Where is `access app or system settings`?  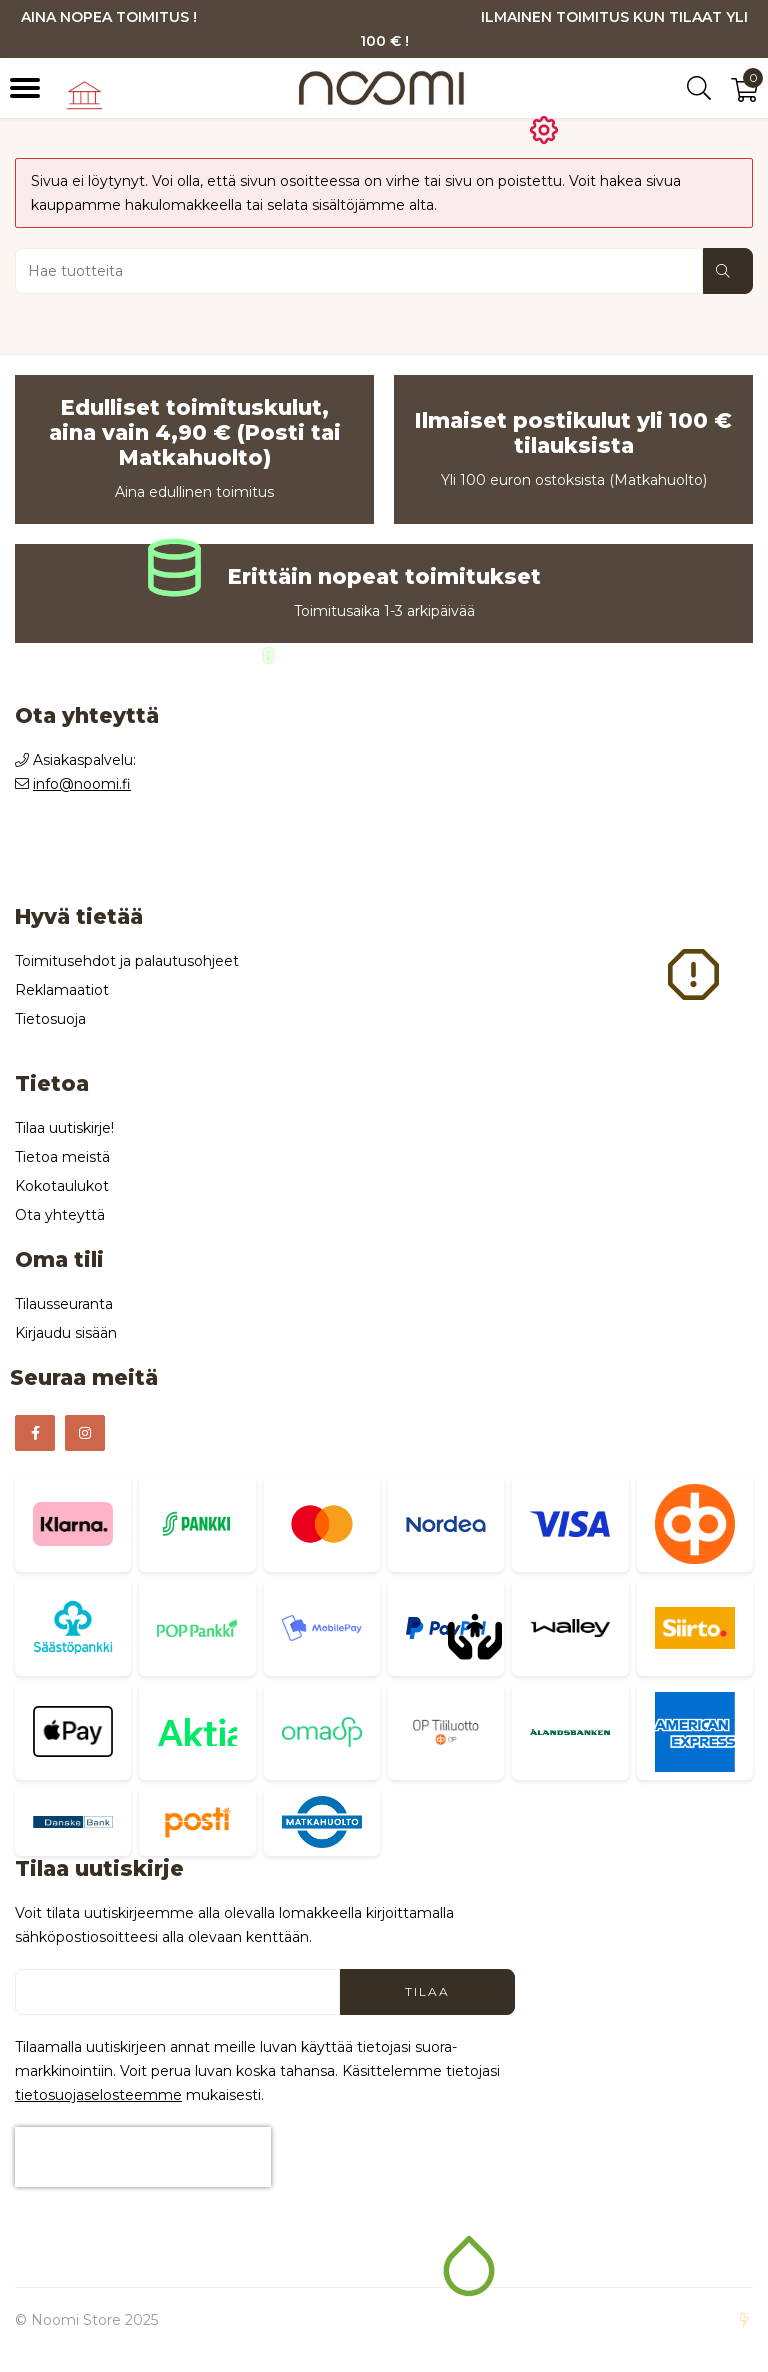
access app or system settings is located at coordinates (544, 130).